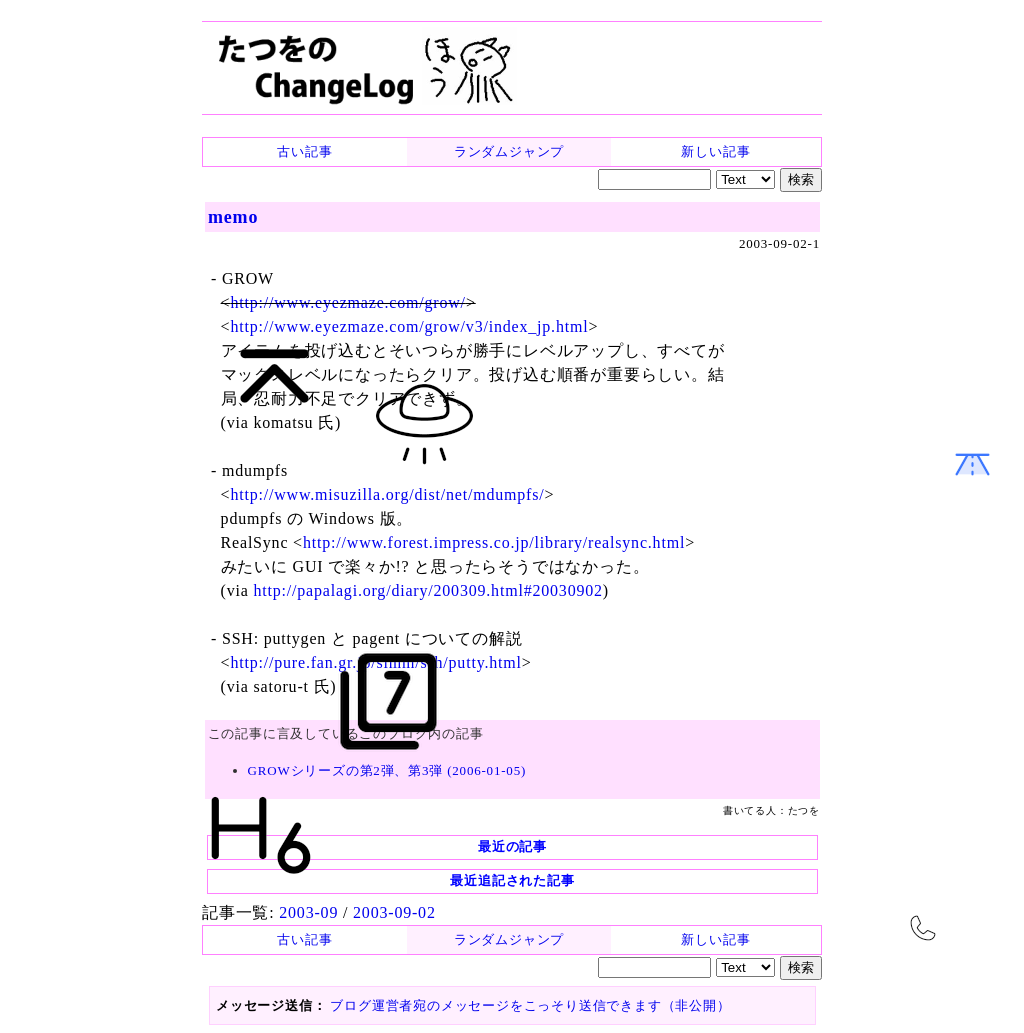 The width and height of the screenshot is (1024, 1033). What do you see at coordinates (274, 374) in the screenshot?
I see `collapse or minimize a section` at bounding box center [274, 374].